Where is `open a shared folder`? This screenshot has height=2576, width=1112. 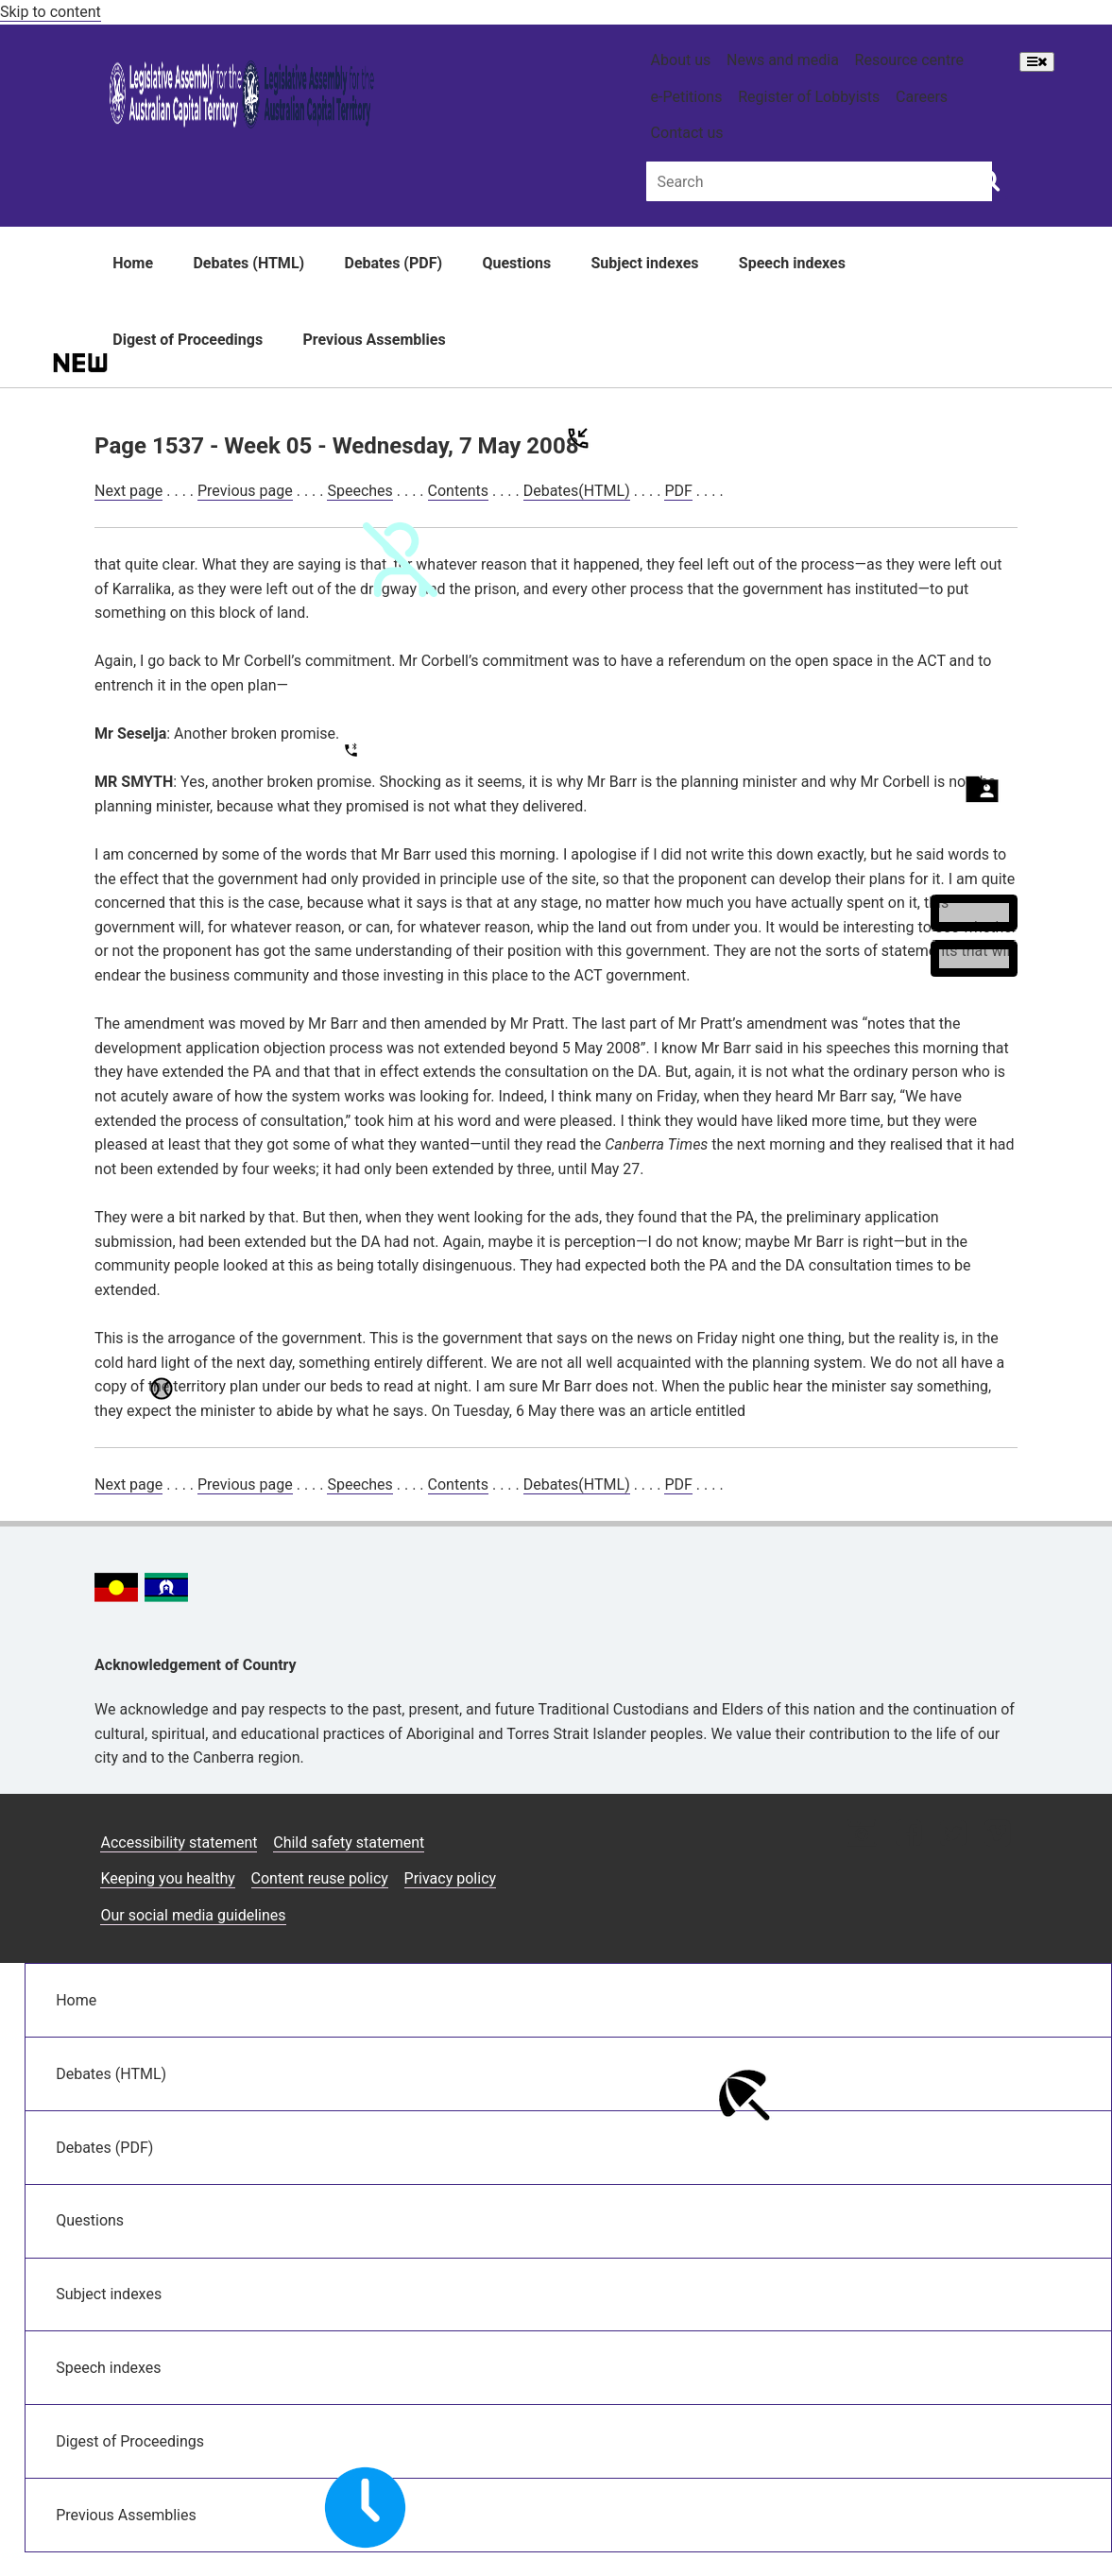
open a shared folder is located at coordinates (982, 789).